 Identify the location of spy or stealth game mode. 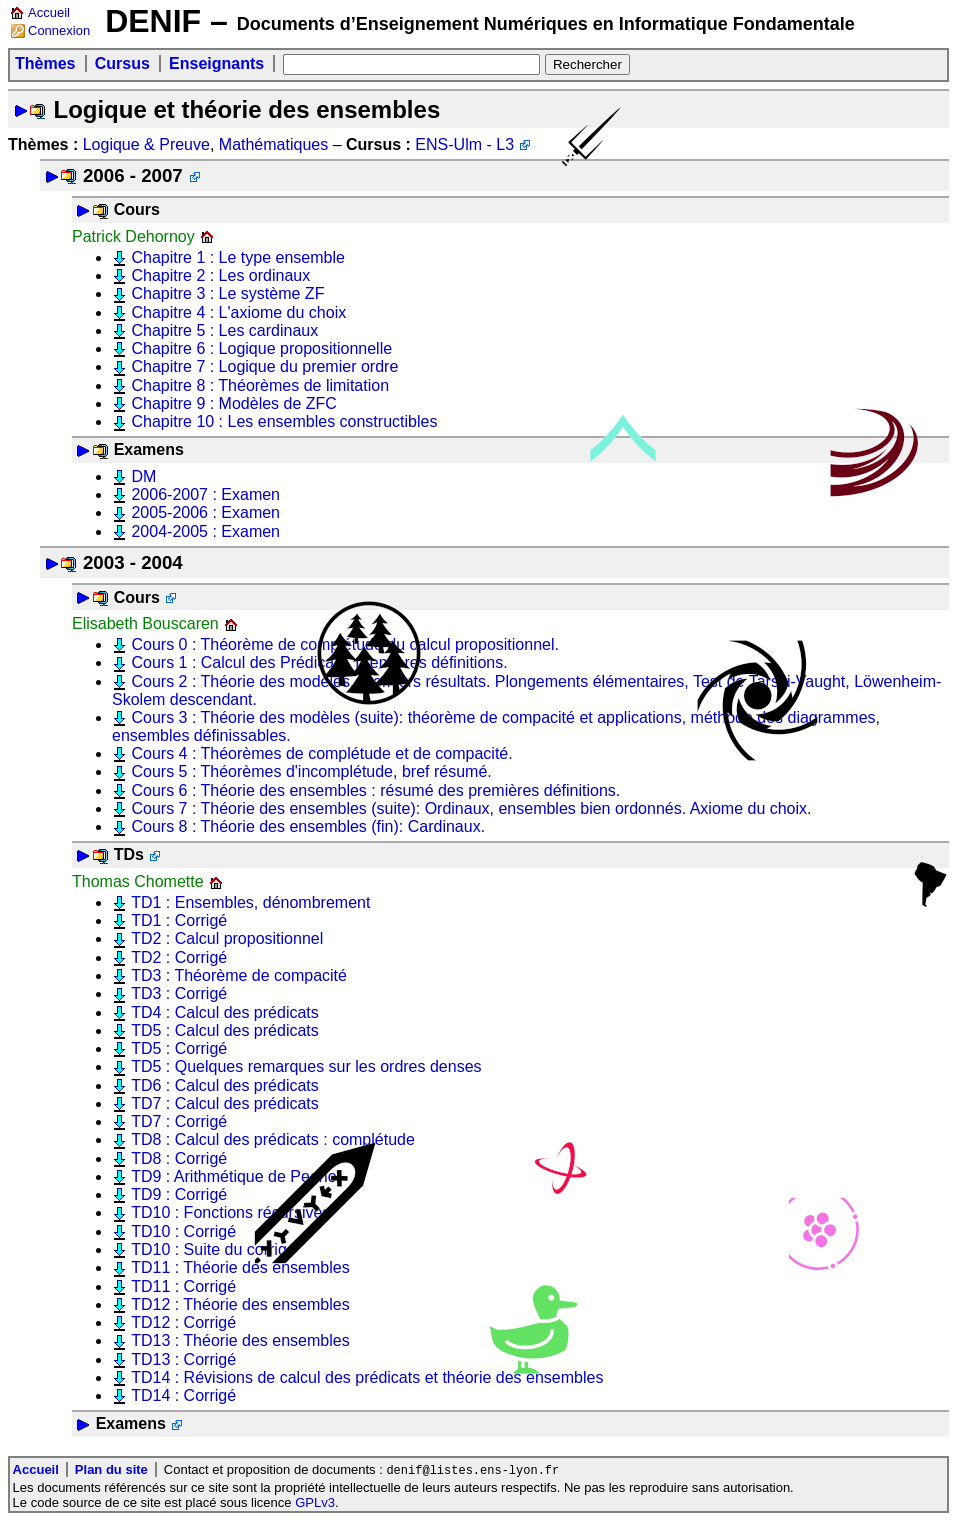
(757, 700).